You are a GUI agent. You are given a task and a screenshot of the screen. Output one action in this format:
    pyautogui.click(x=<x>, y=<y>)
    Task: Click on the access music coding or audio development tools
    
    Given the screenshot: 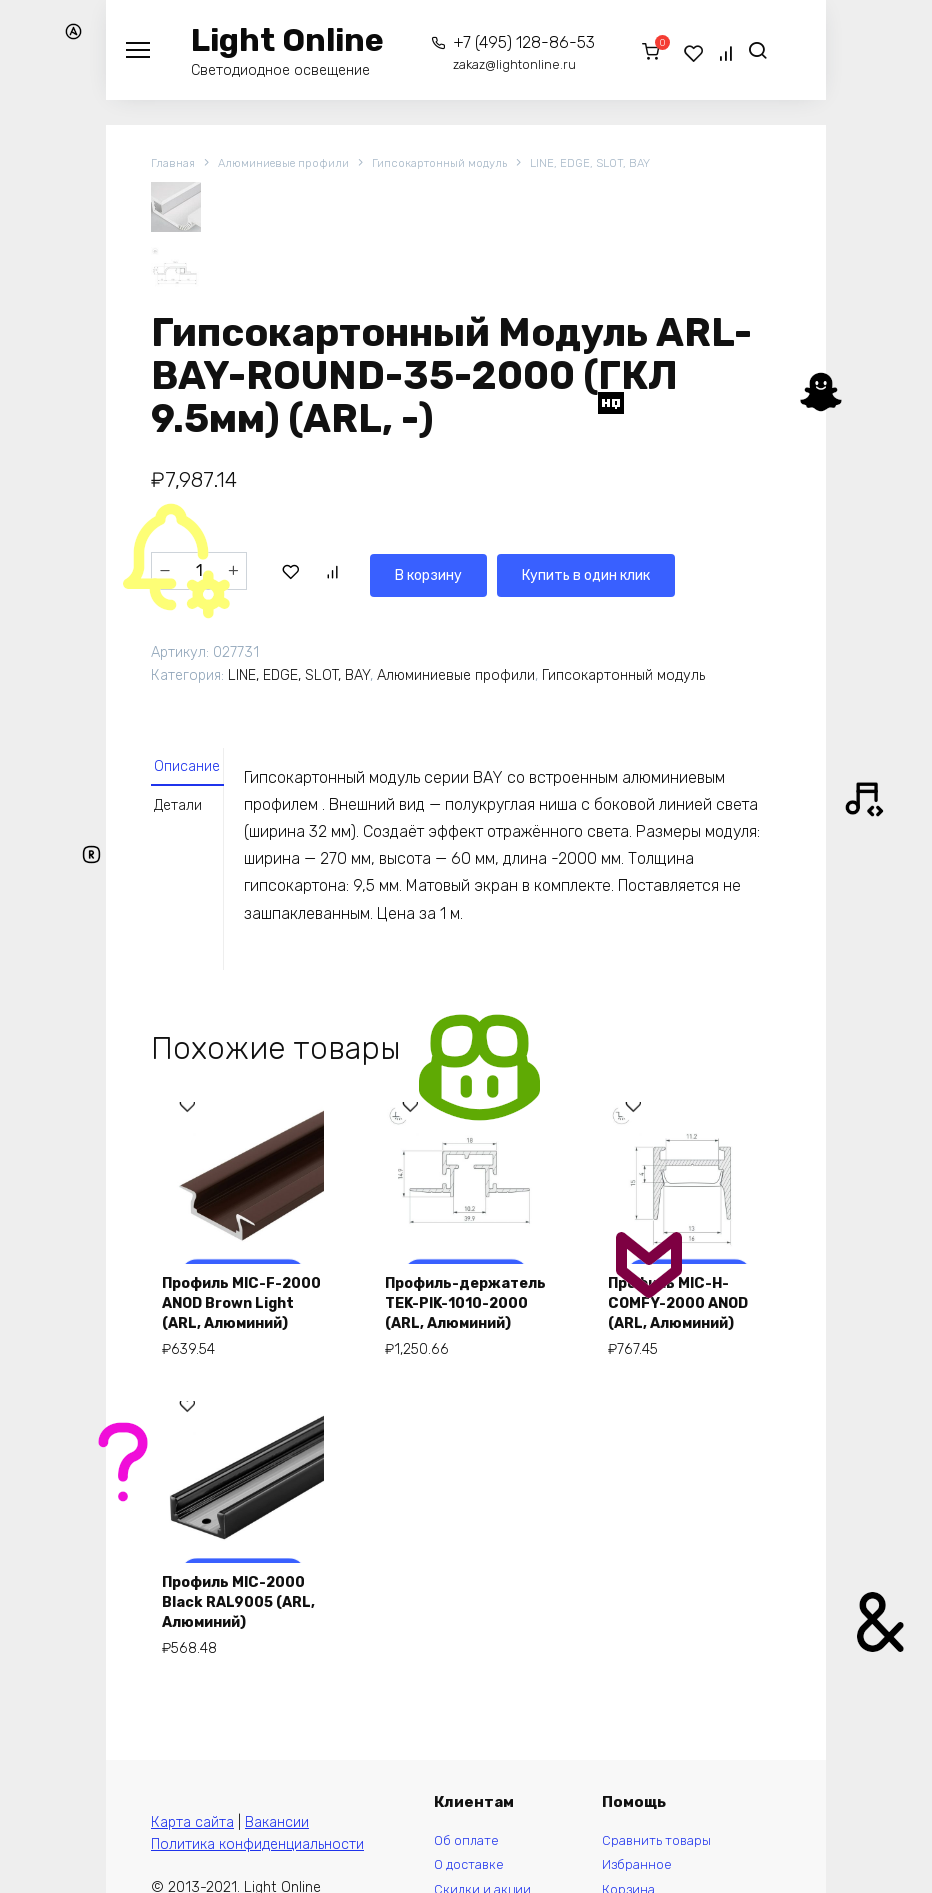 What is the action you would take?
    pyautogui.click(x=863, y=798)
    